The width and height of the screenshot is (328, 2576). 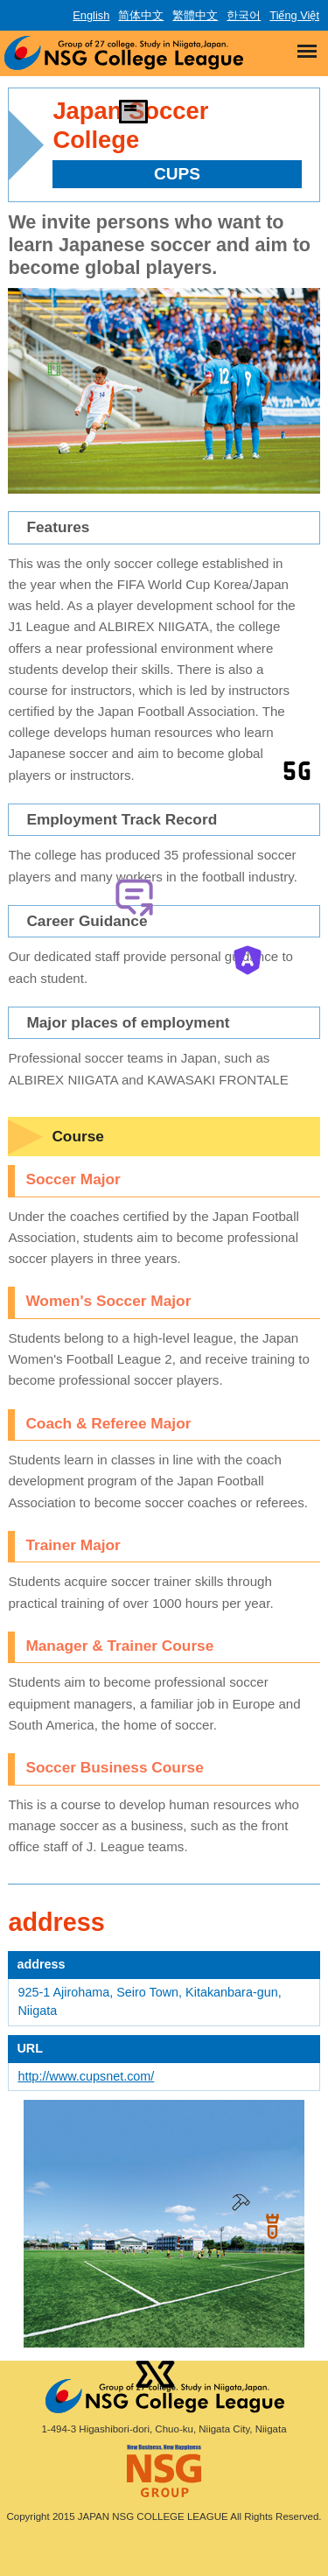 I want to click on electric razor or shaver tool, so click(x=272, y=2226).